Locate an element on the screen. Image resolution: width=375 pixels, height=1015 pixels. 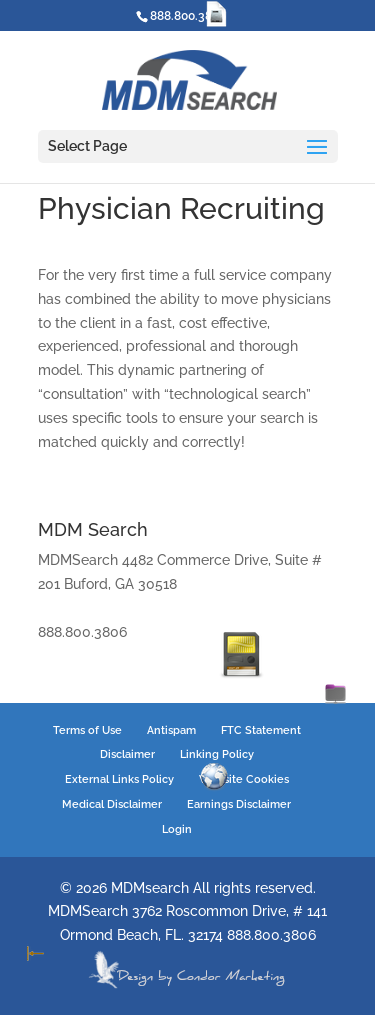
access files stored on a remote server or network location is located at coordinates (335, 693).